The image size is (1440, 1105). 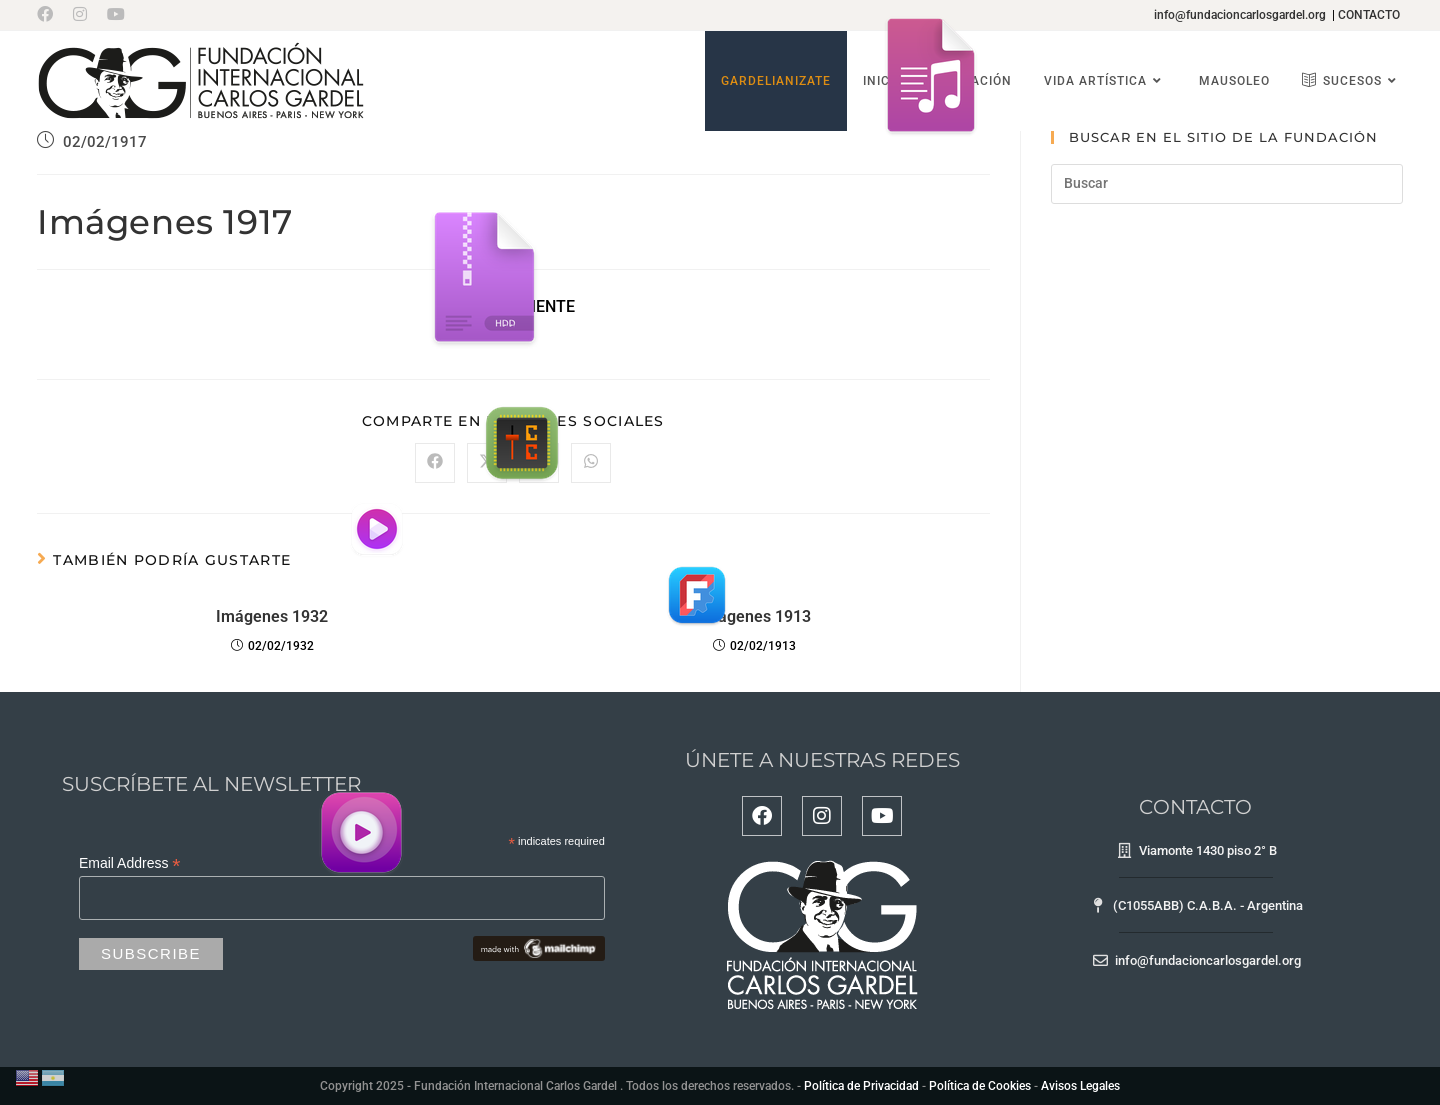 I want to click on a virtualbox virtual hard disk file, so click(x=484, y=279).